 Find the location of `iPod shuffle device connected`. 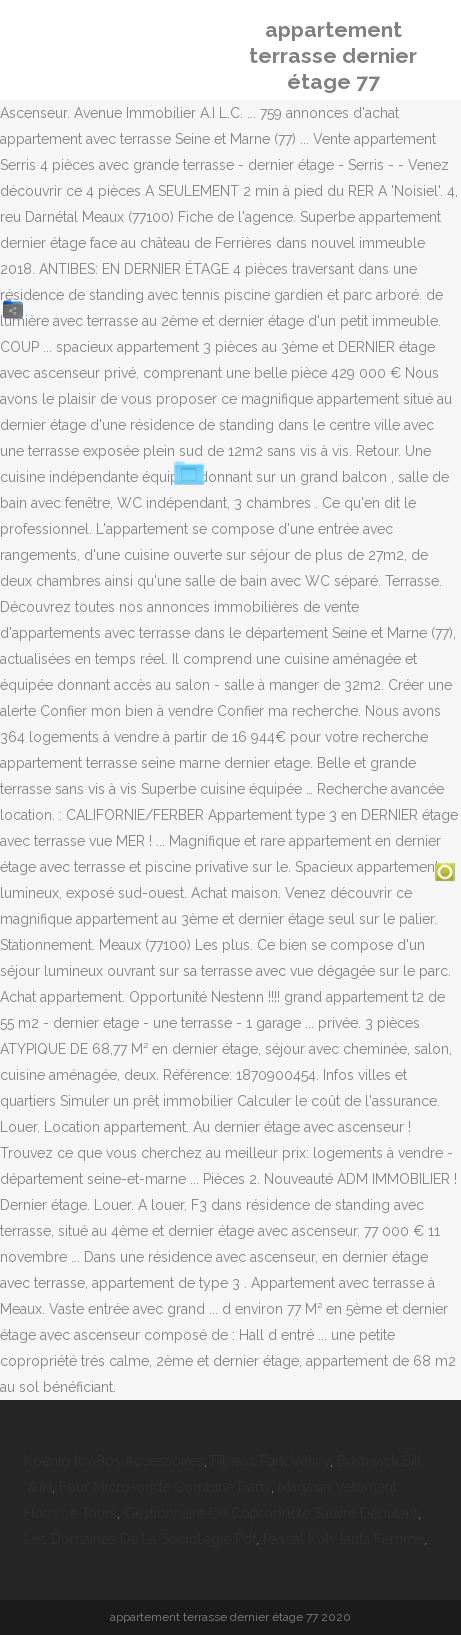

iPod shuffle device connected is located at coordinates (445, 872).